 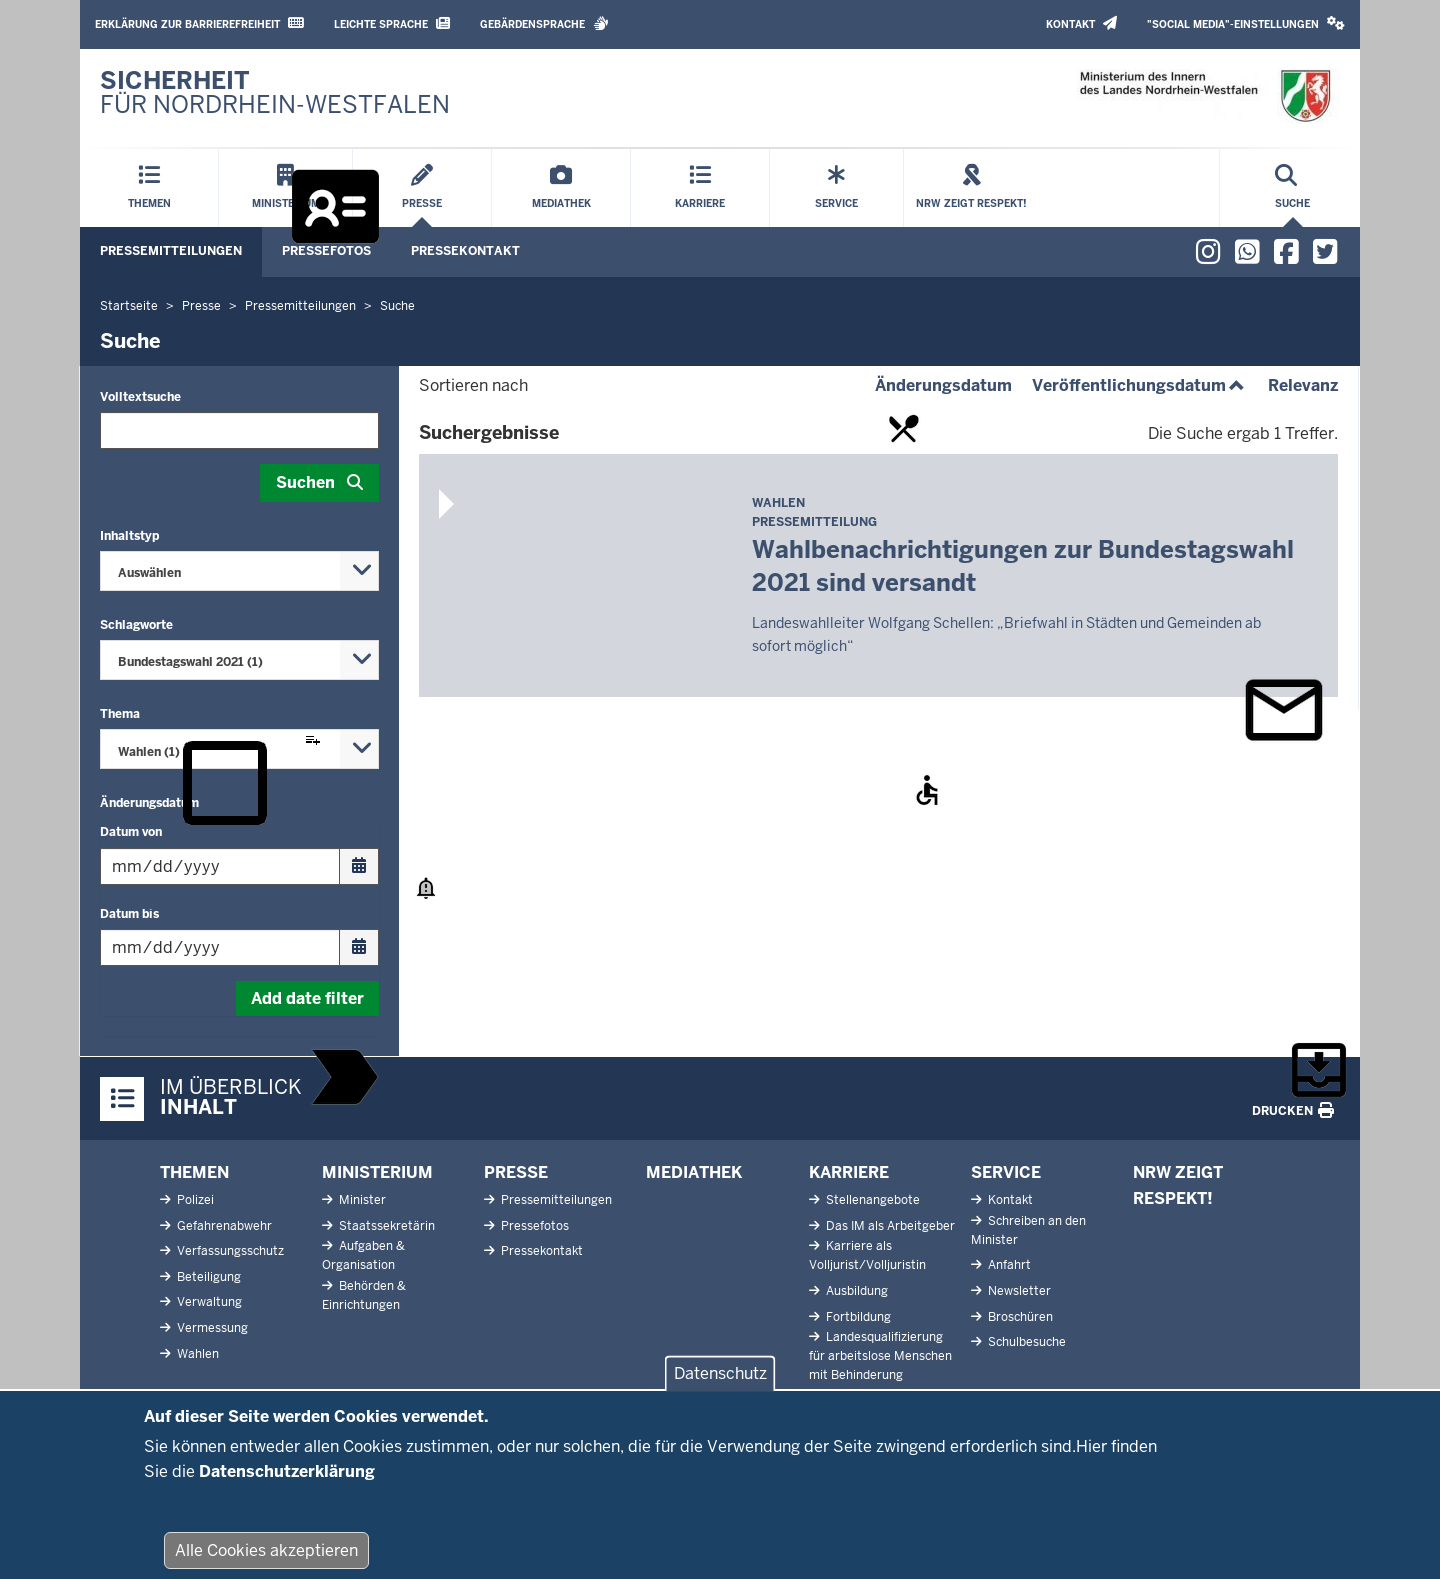 I want to click on indicates wheelchair accessibility, so click(x=927, y=790).